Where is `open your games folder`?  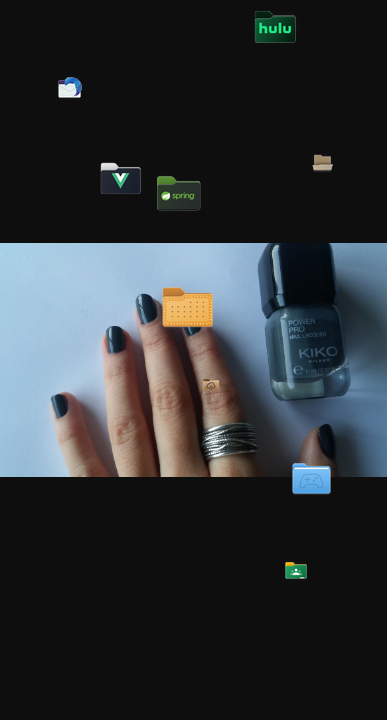 open your games folder is located at coordinates (311, 478).